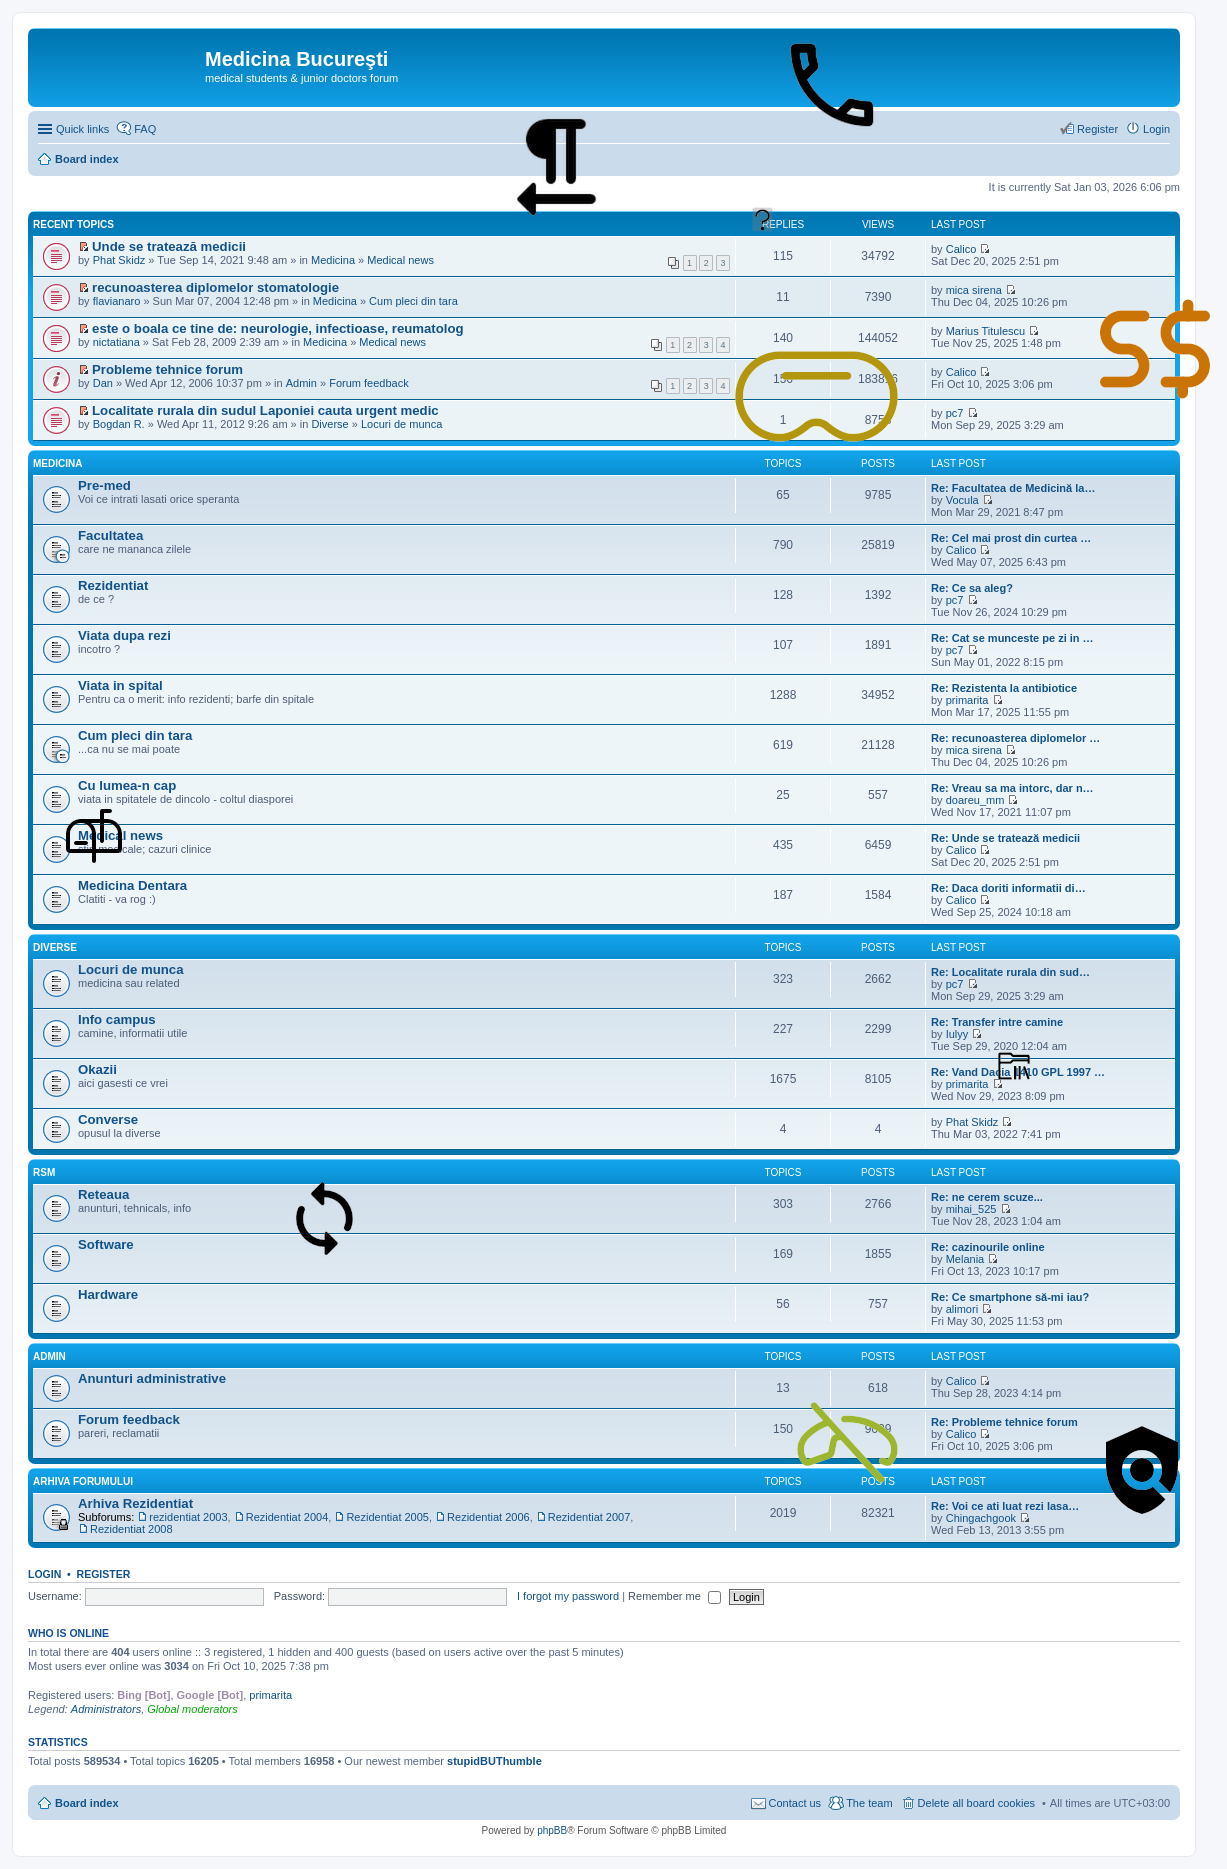 The image size is (1227, 1869). I want to click on open the library folder, so click(1014, 1066).